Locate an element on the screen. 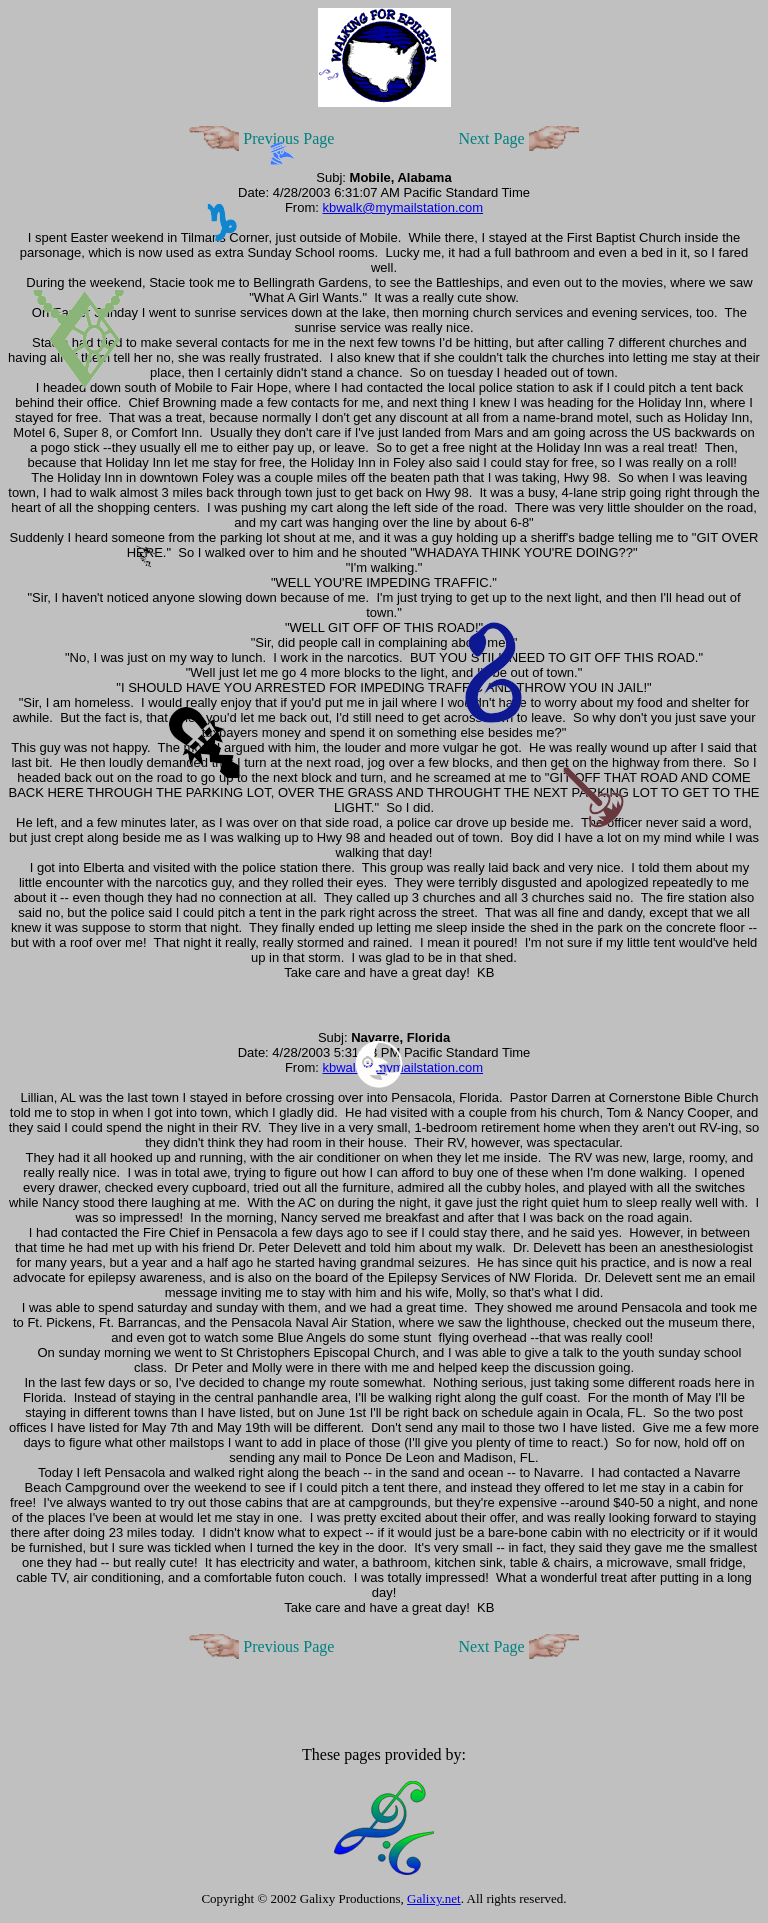 Image resolution: width=768 pixels, height=1923 pixels. view equipped jewelry or accessories is located at coordinates (81, 339).